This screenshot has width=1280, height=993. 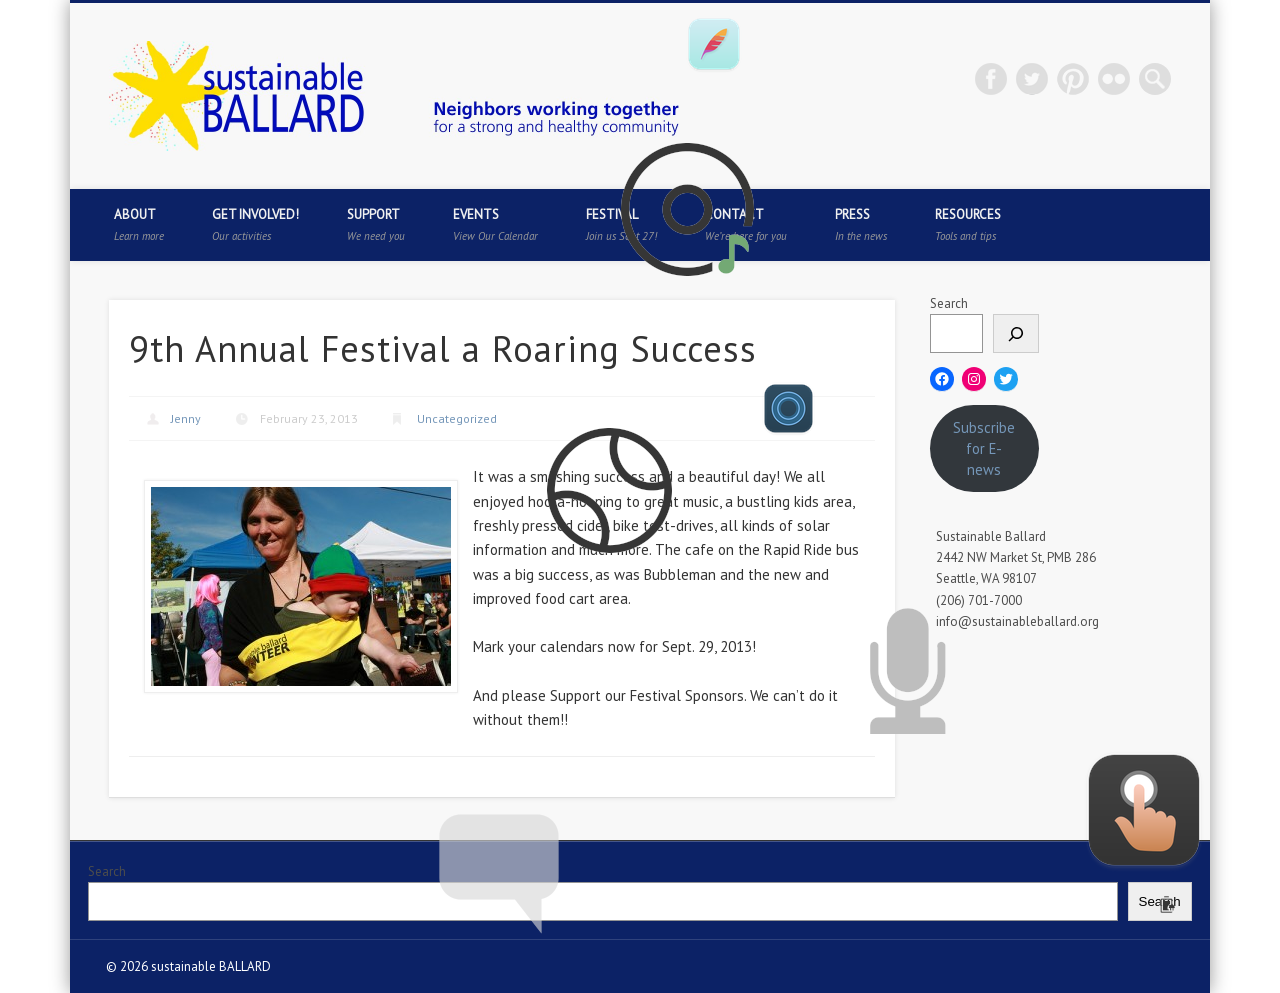 I want to click on access sports and activities emoji category, so click(x=609, y=490).